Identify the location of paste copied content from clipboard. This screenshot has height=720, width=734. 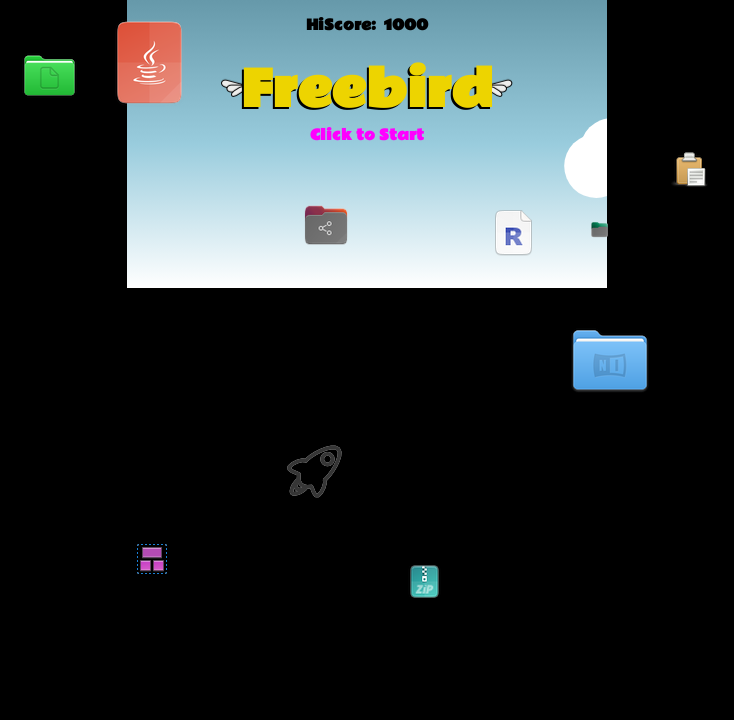
(690, 170).